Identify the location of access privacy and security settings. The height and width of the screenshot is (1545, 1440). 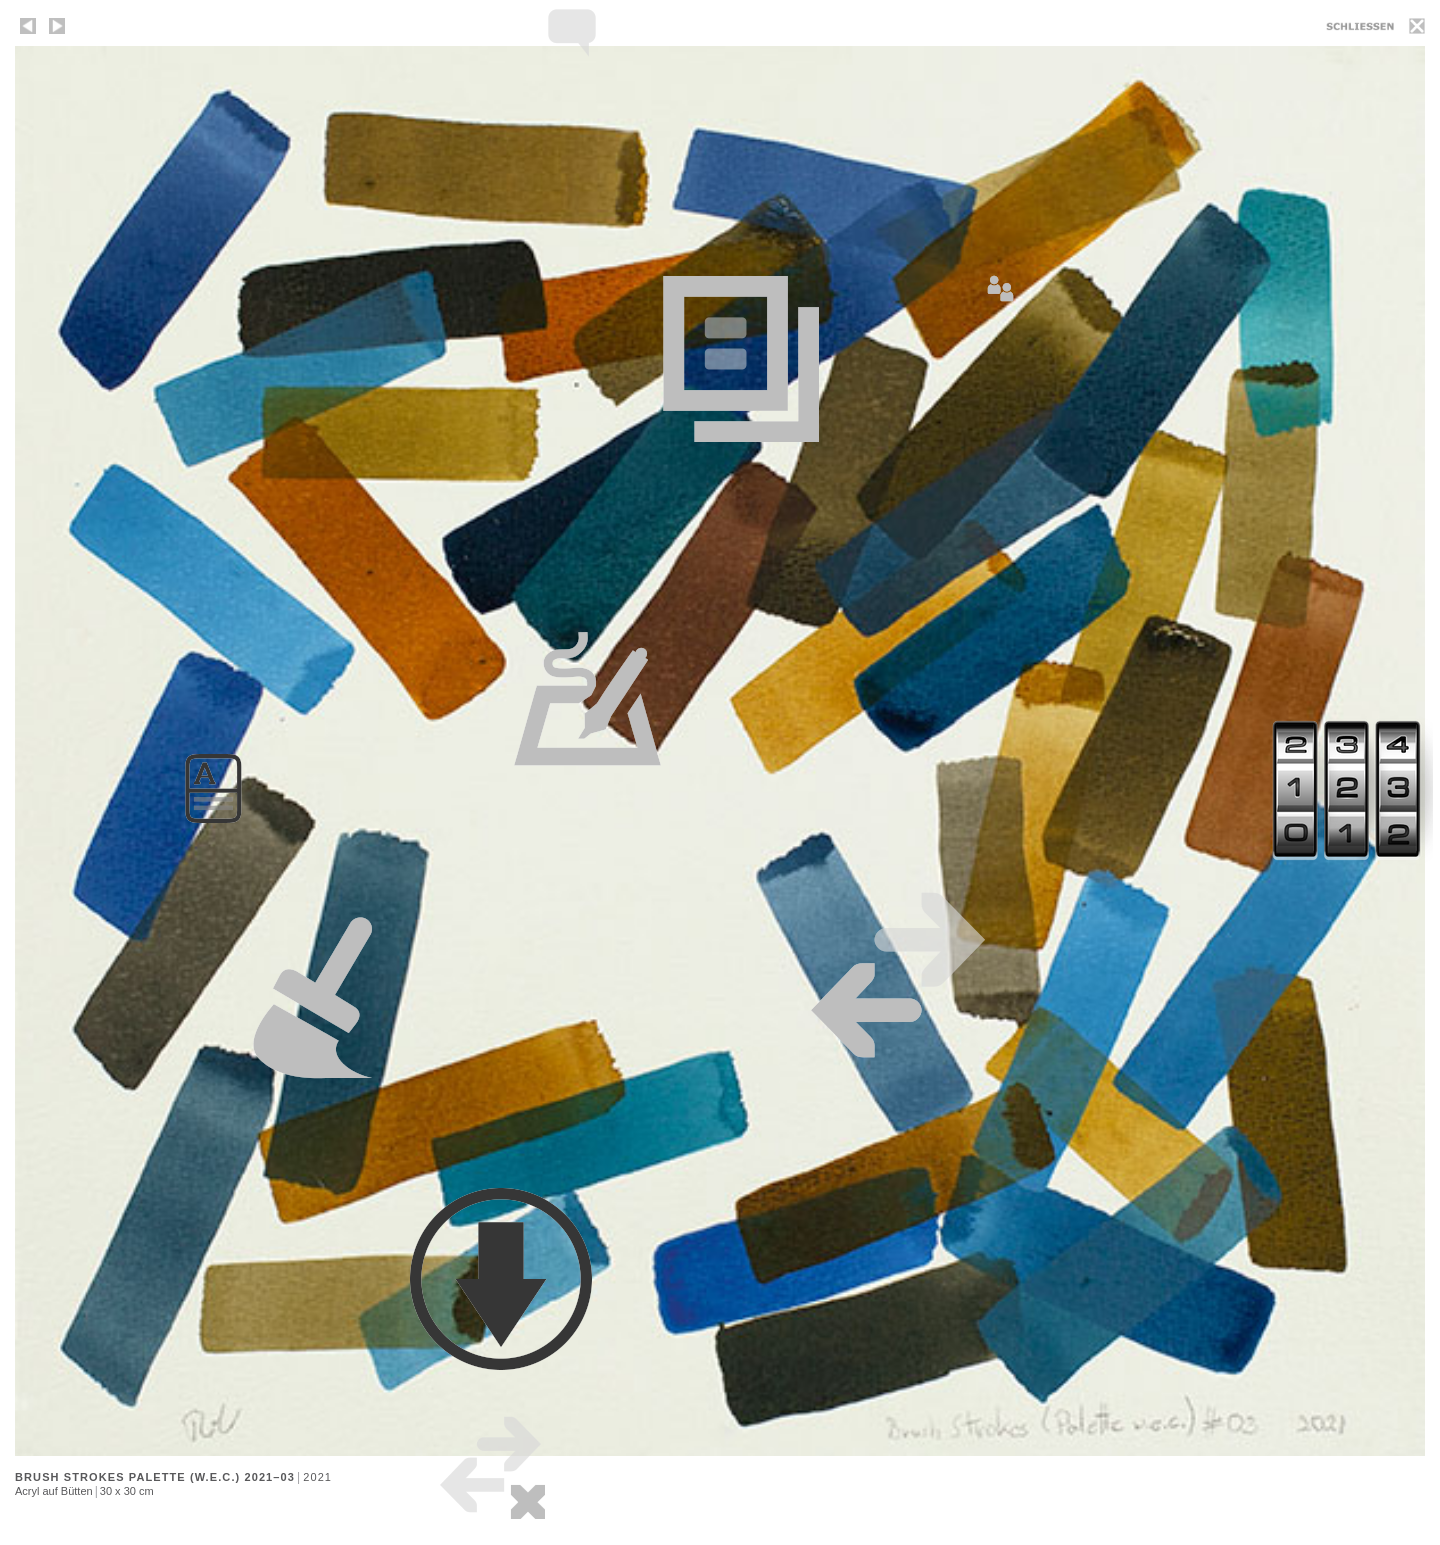
(1346, 790).